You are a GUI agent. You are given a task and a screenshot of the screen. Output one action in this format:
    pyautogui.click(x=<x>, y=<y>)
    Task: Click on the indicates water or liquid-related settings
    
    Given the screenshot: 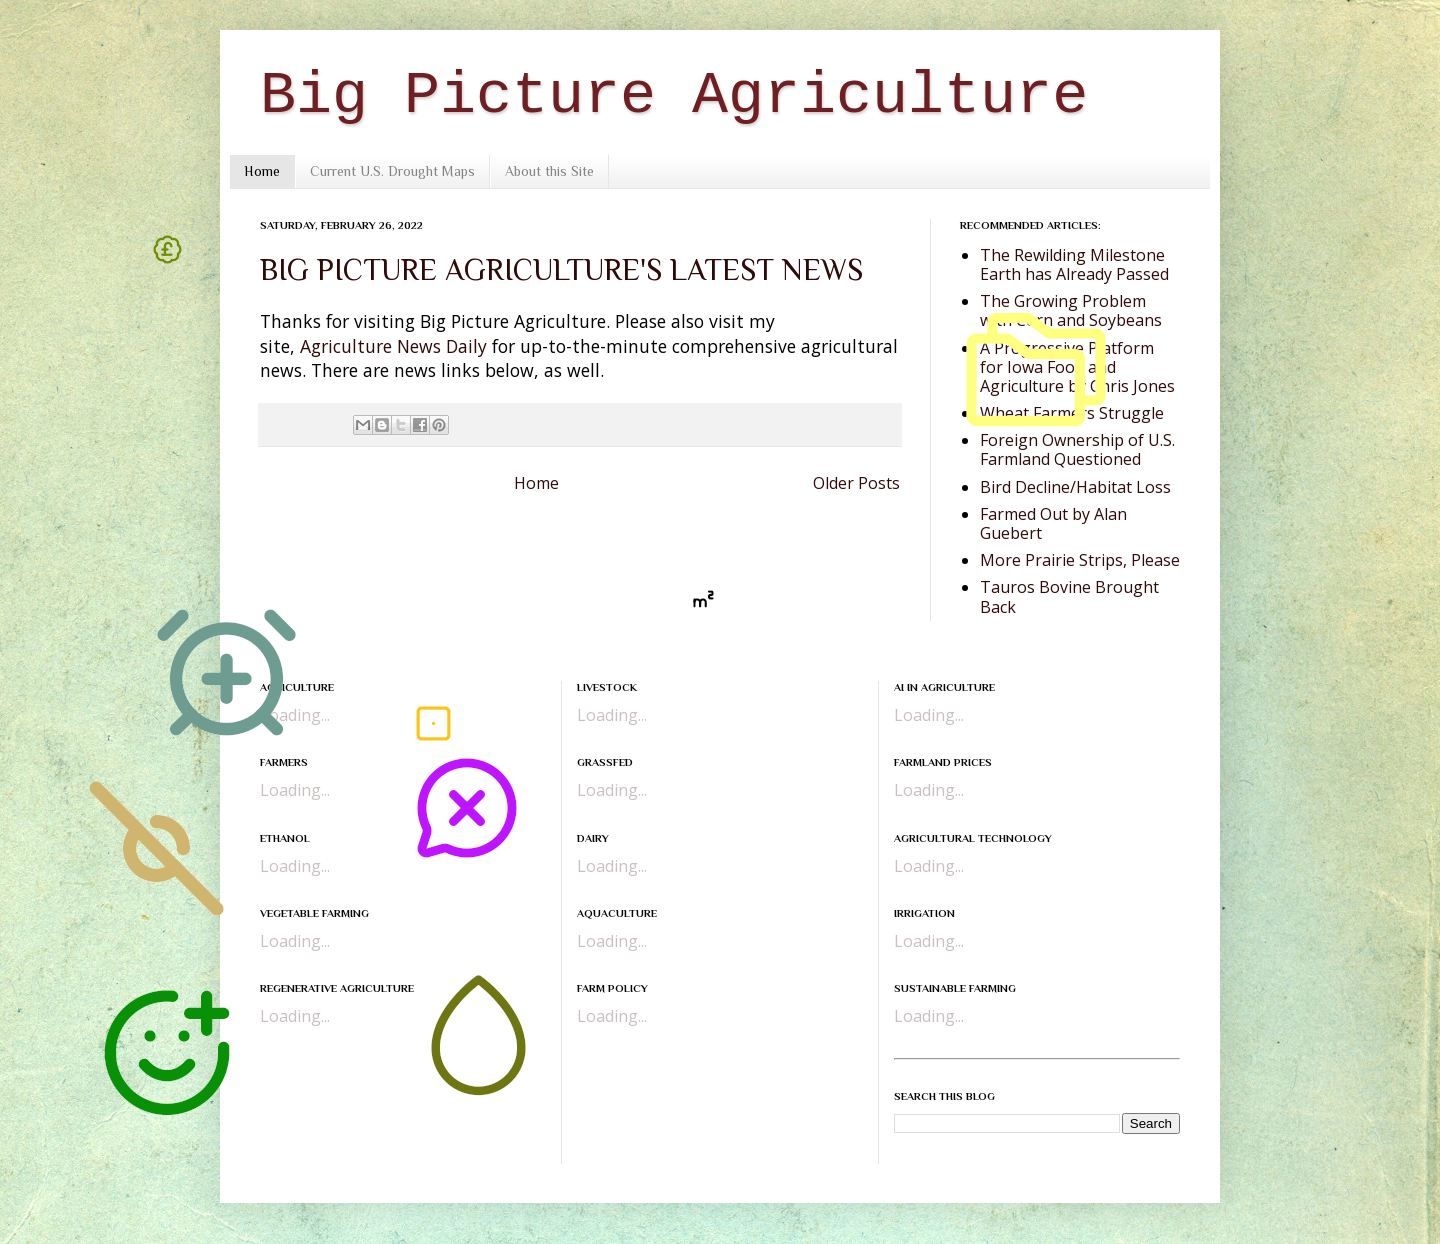 What is the action you would take?
    pyautogui.click(x=478, y=1039)
    